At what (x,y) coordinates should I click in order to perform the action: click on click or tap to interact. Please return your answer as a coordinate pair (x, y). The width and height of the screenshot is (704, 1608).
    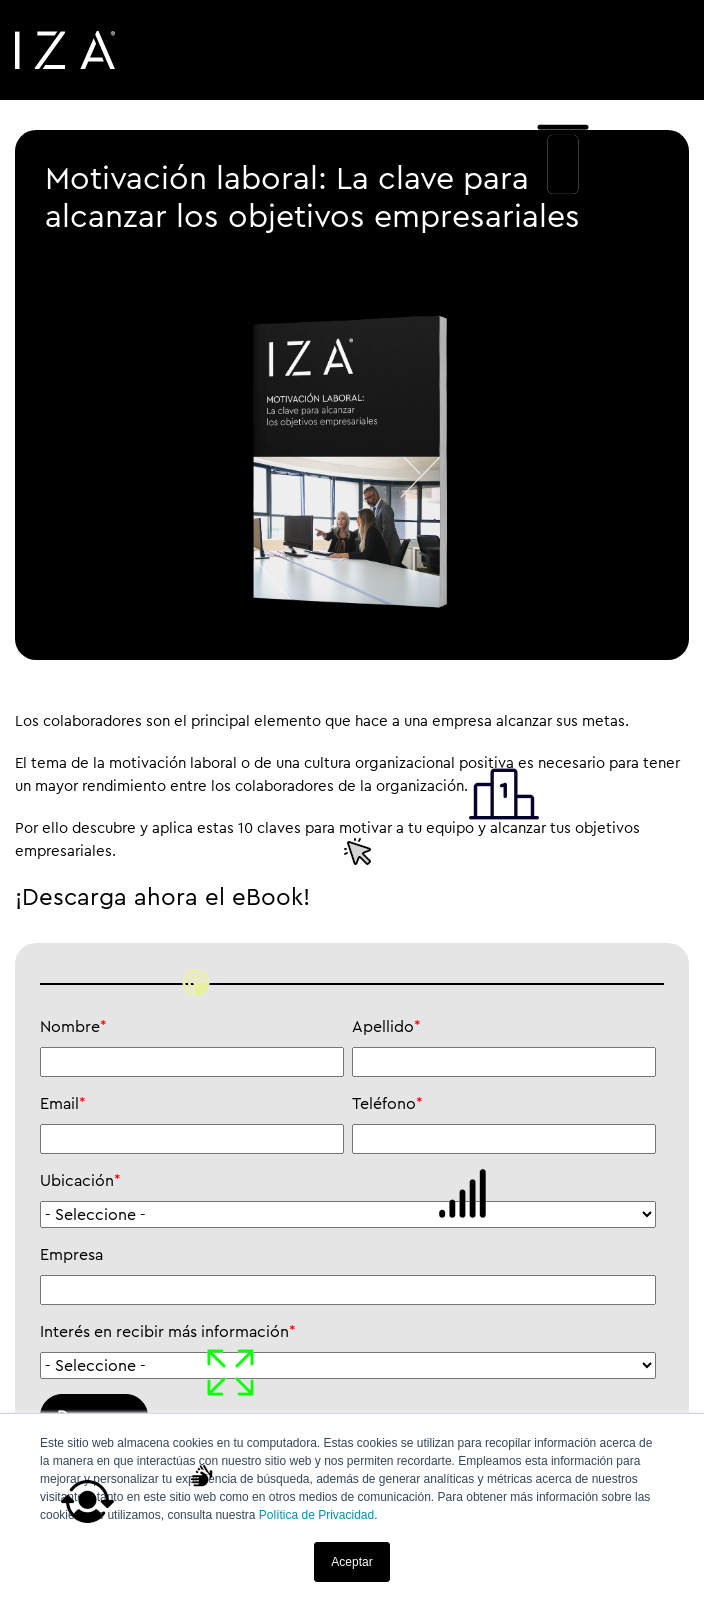
    Looking at the image, I should click on (359, 853).